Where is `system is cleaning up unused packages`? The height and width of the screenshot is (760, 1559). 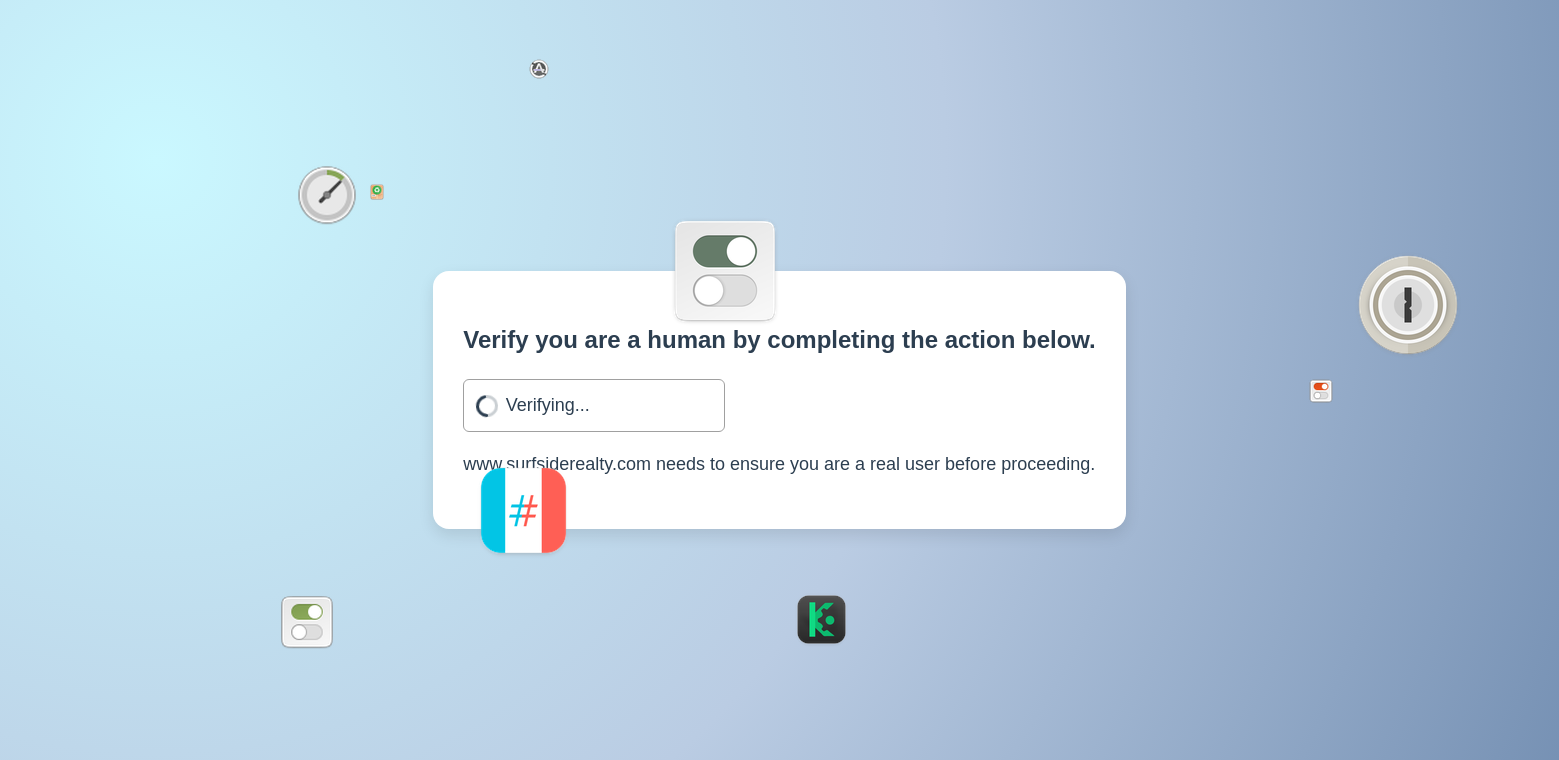
system is cleaning up unused packages is located at coordinates (377, 192).